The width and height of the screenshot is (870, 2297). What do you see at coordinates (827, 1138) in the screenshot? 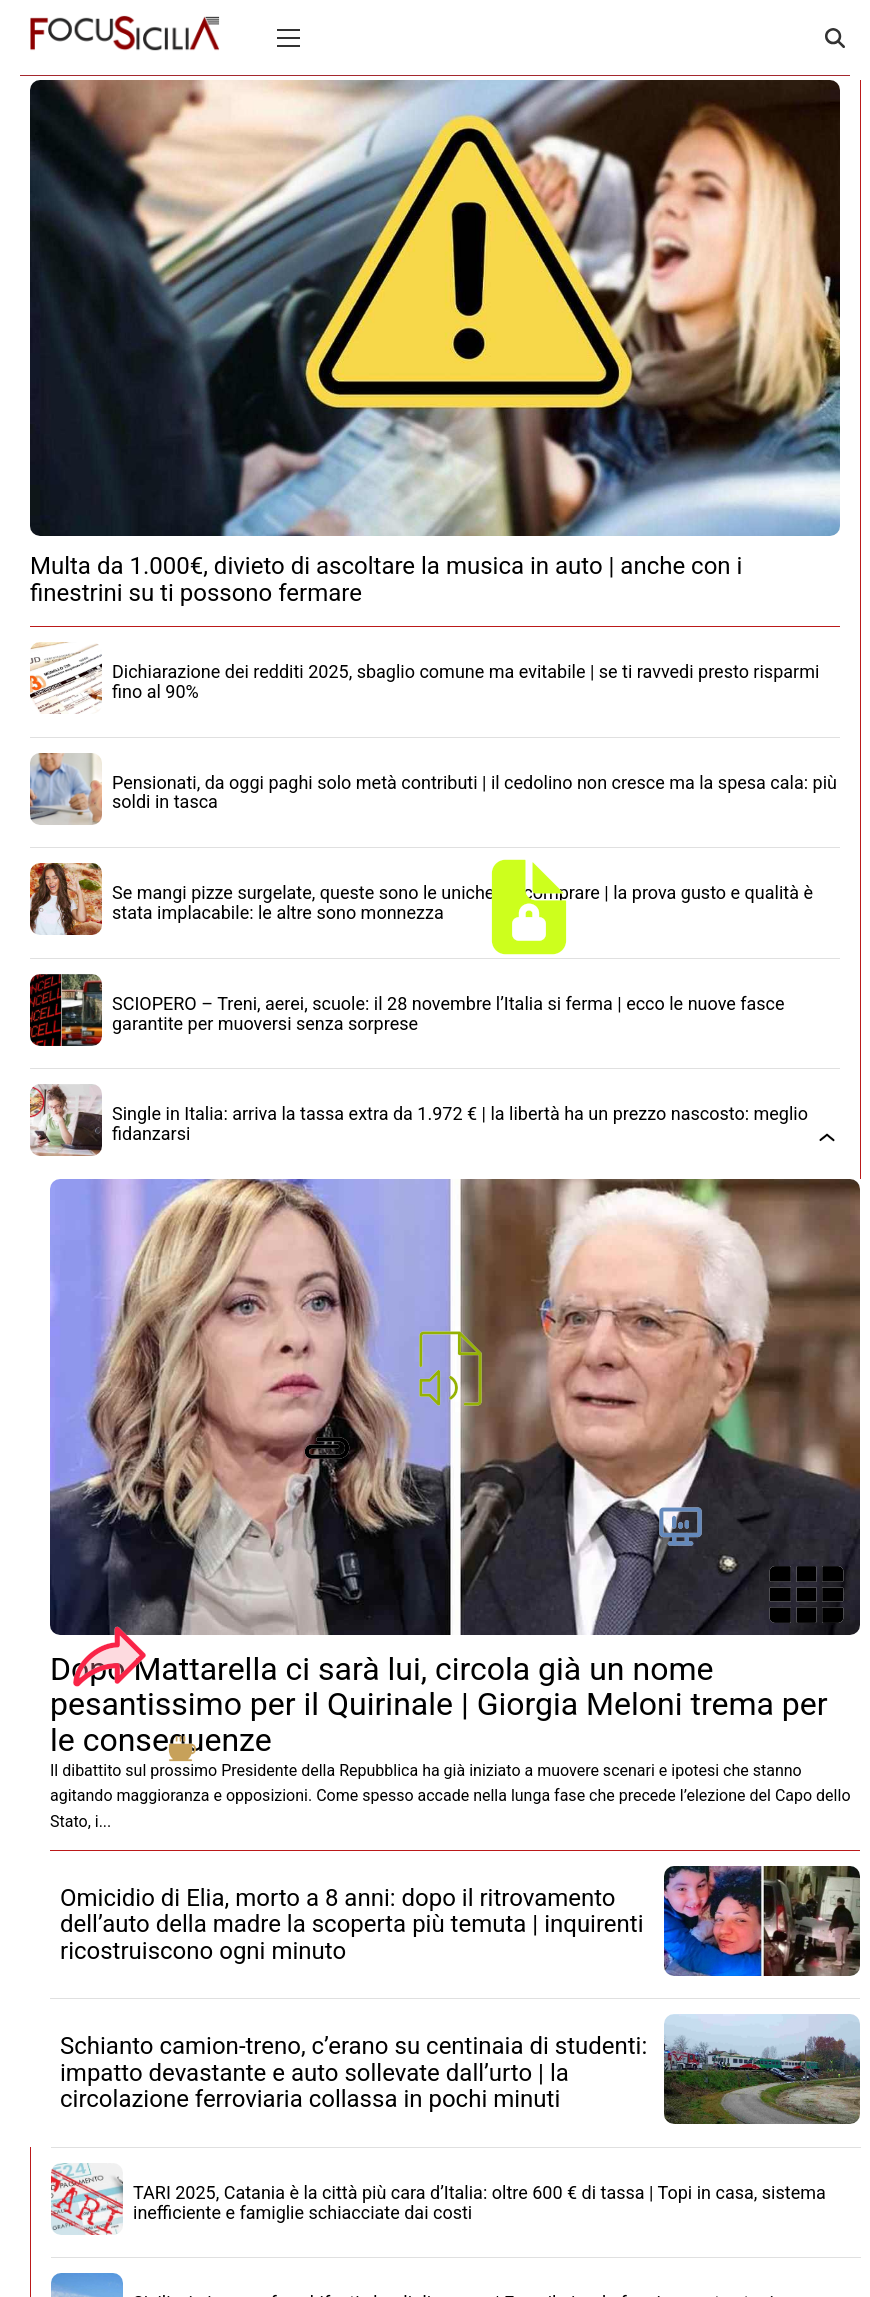
I see `collapse an expanded section or menu` at bounding box center [827, 1138].